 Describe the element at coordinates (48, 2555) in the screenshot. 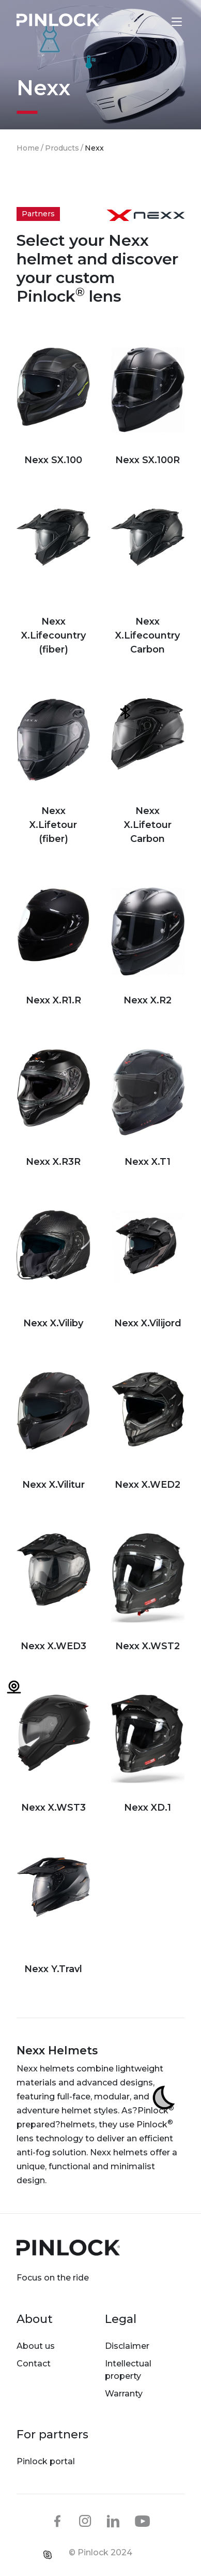

I see `open Skype app` at that location.